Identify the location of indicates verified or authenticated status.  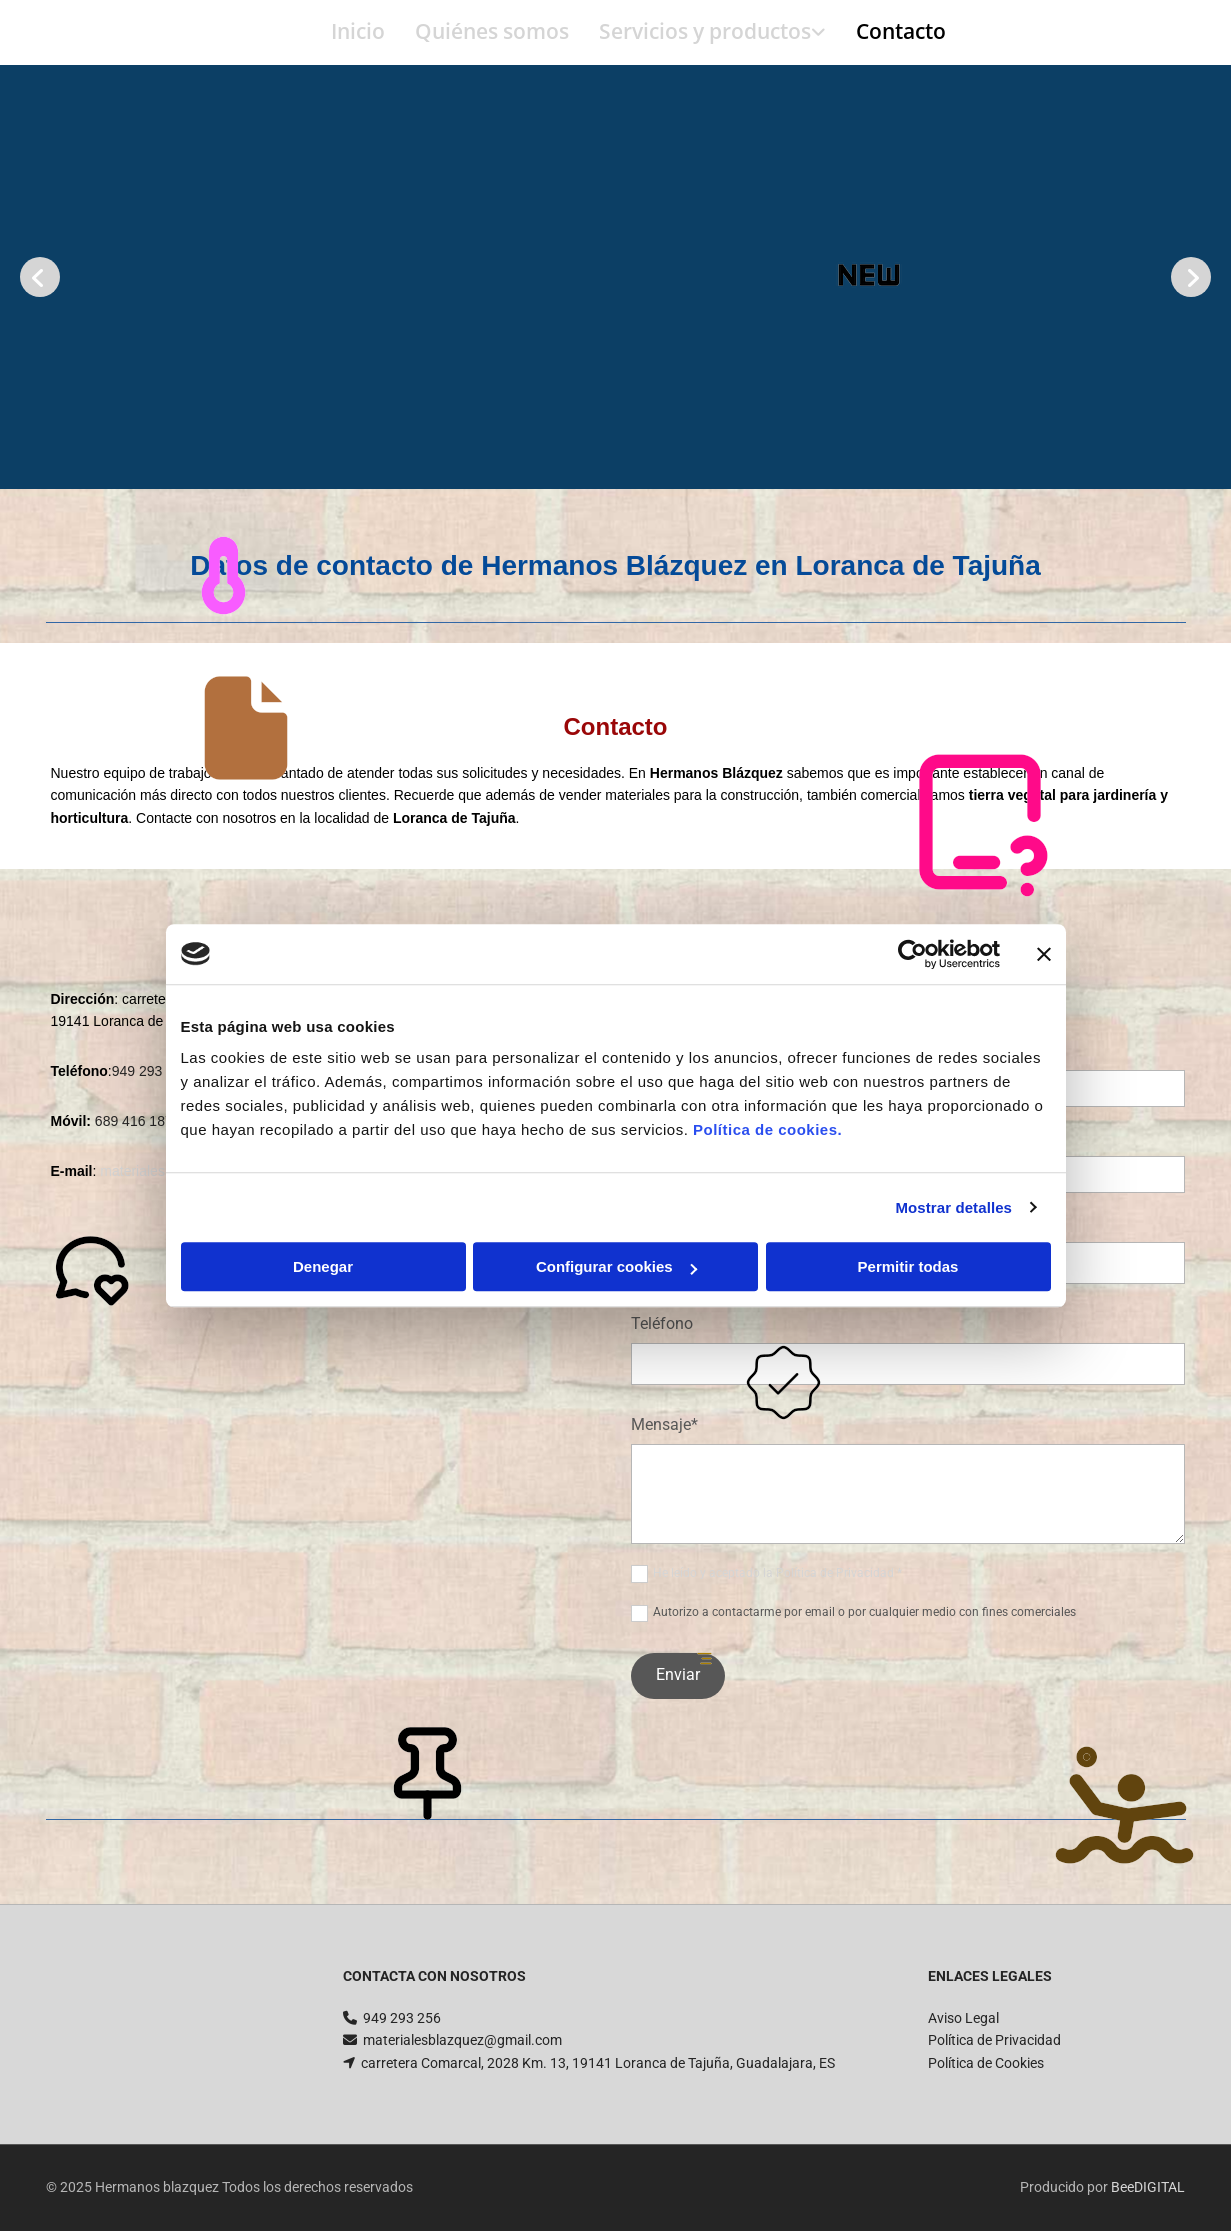
(783, 1382).